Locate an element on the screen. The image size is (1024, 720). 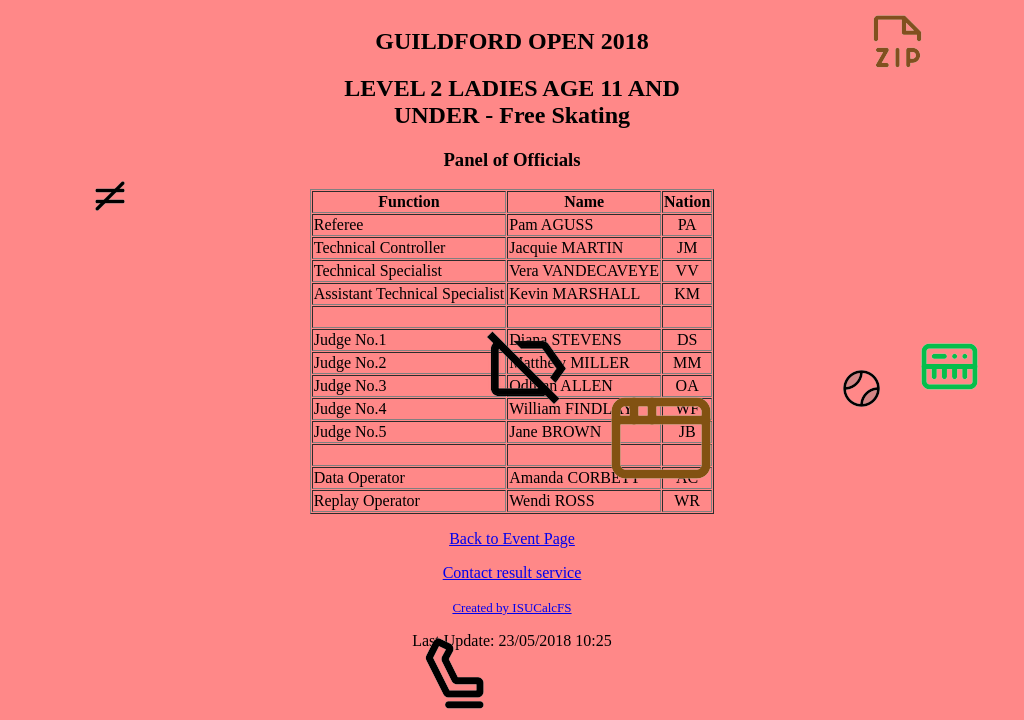
compress files into a zip archive is located at coordinates (897, 43).